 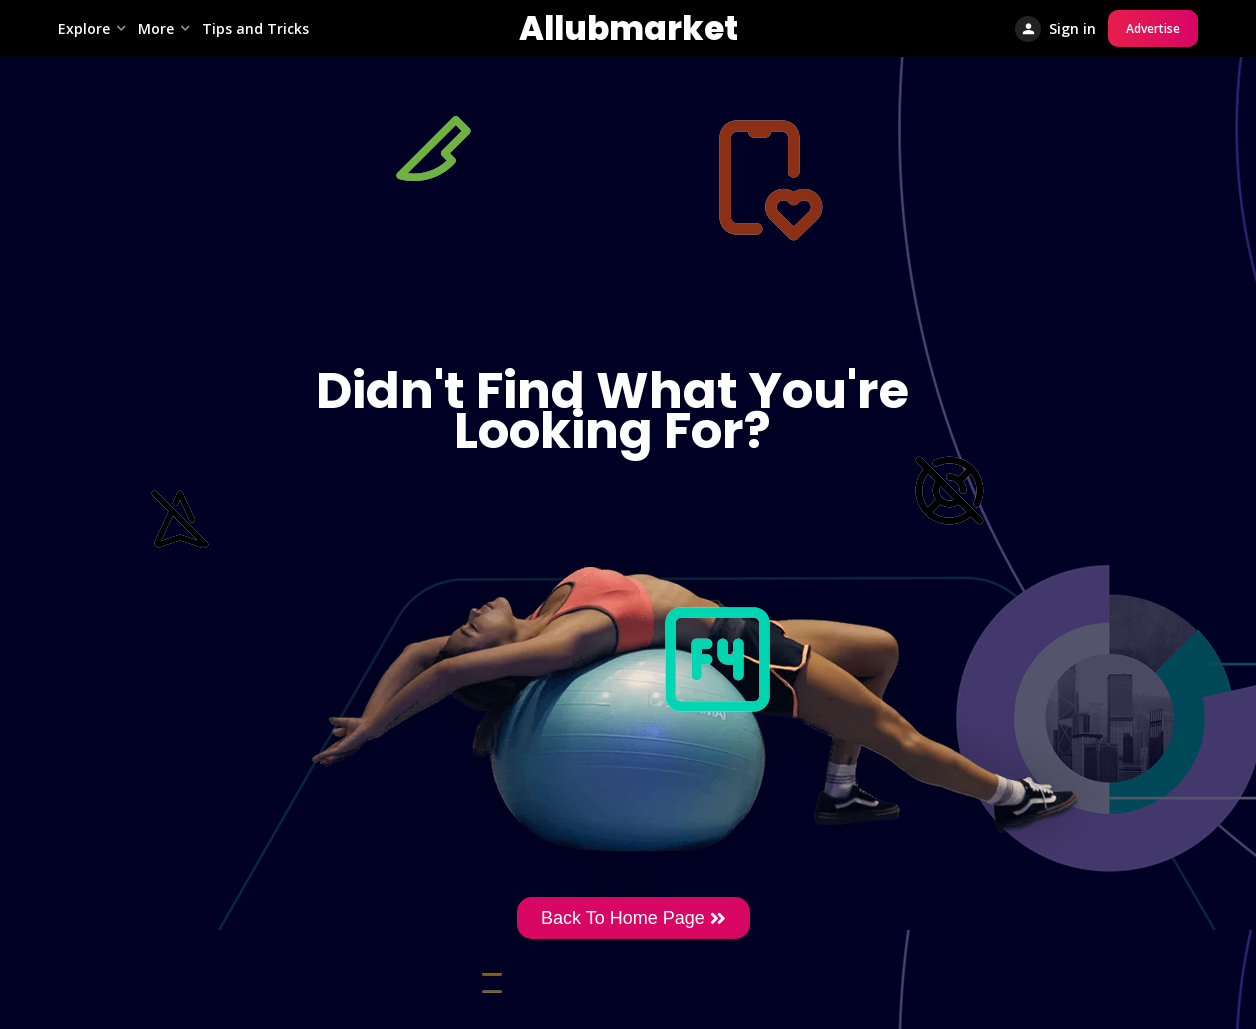 What do you see at coordinates (492, 983) in the screenshot?
I see `switch to large or spacious list view` at bounding box center [492, 983].